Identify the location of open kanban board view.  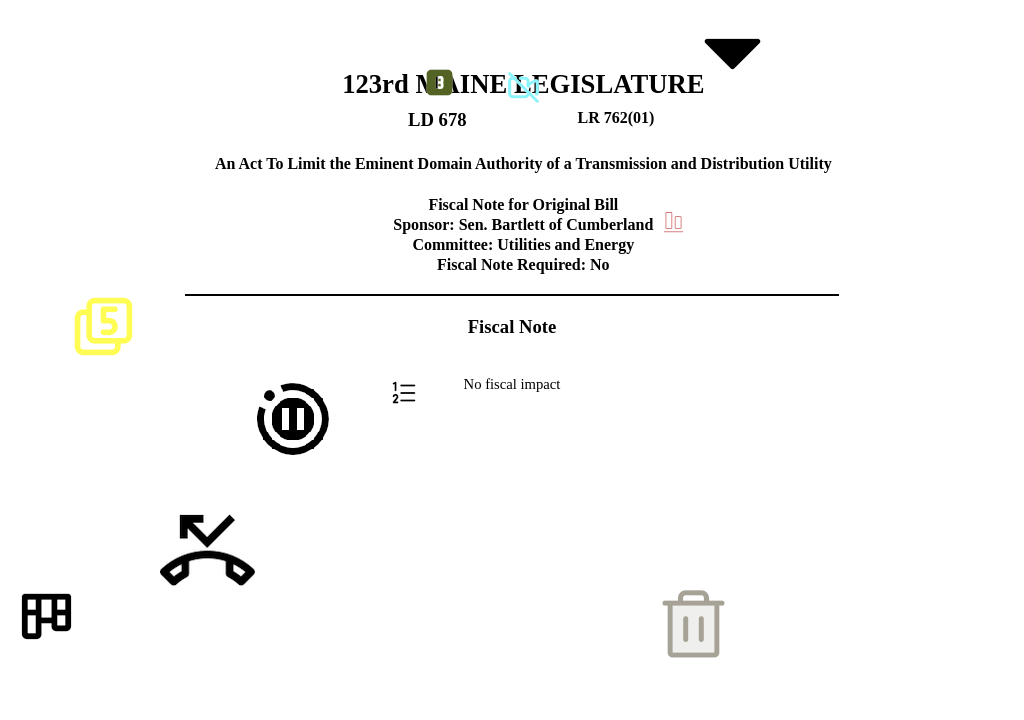
(46, 614).